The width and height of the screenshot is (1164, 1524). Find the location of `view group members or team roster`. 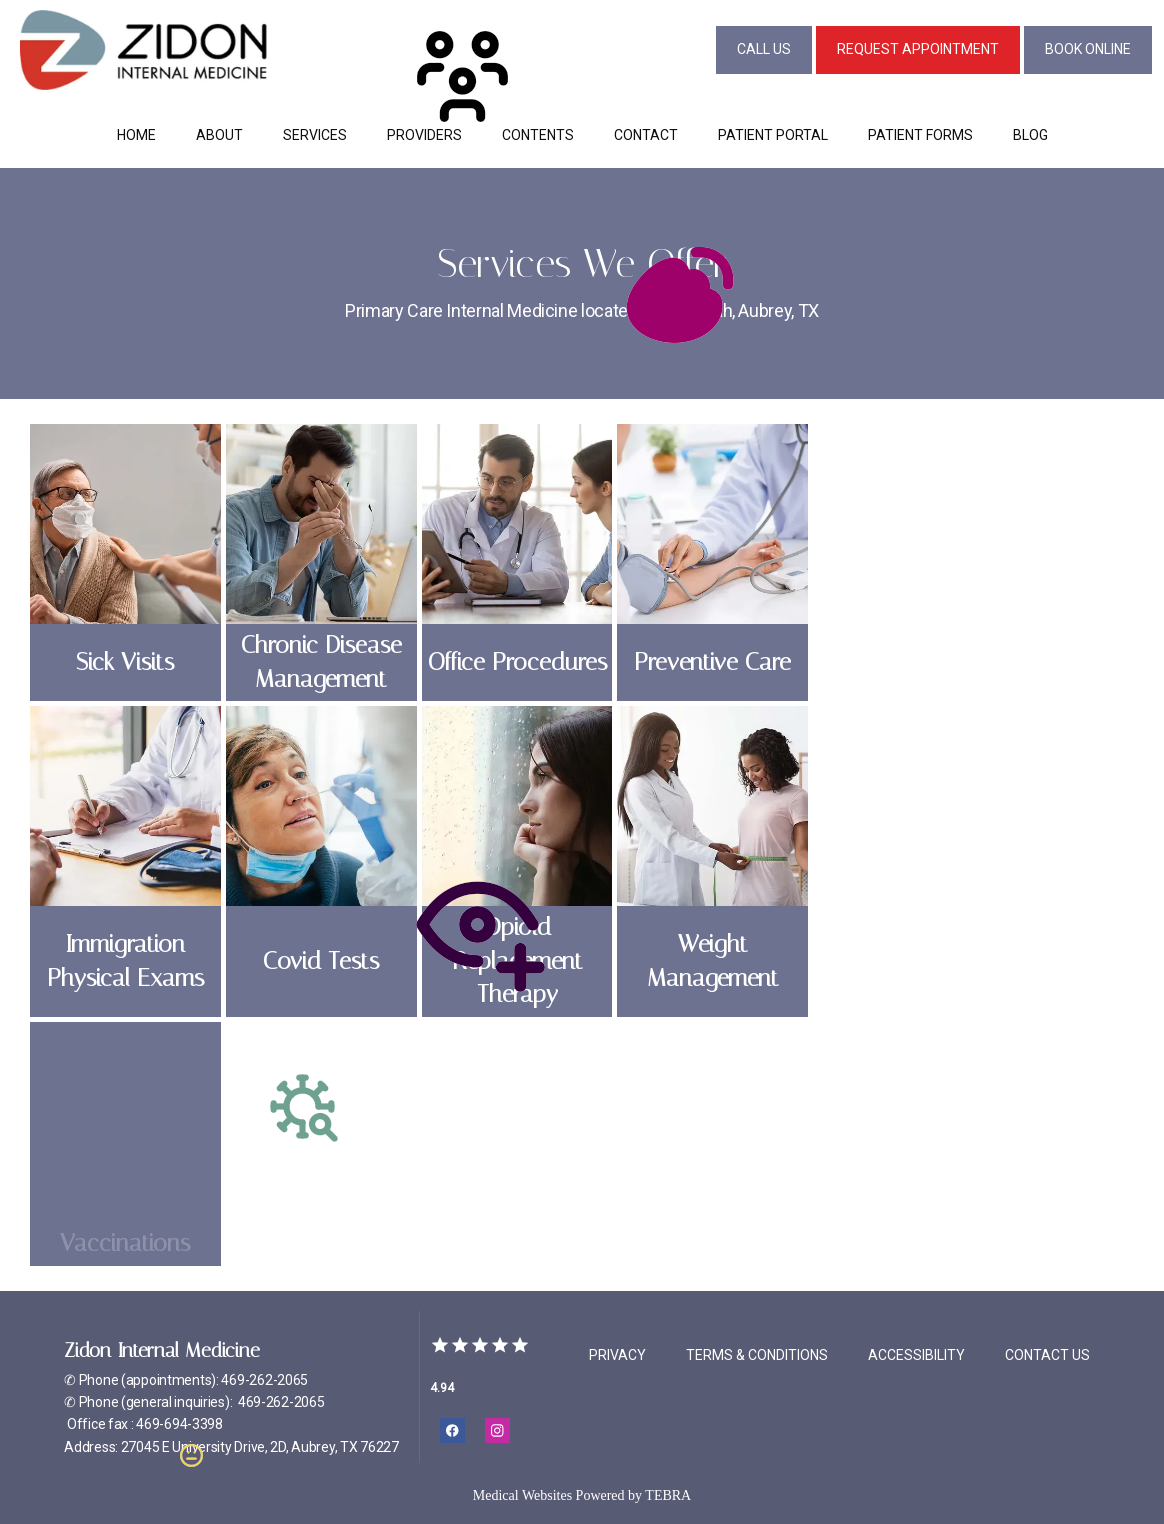

view group members or team roster is located at coordinates (462, 76).